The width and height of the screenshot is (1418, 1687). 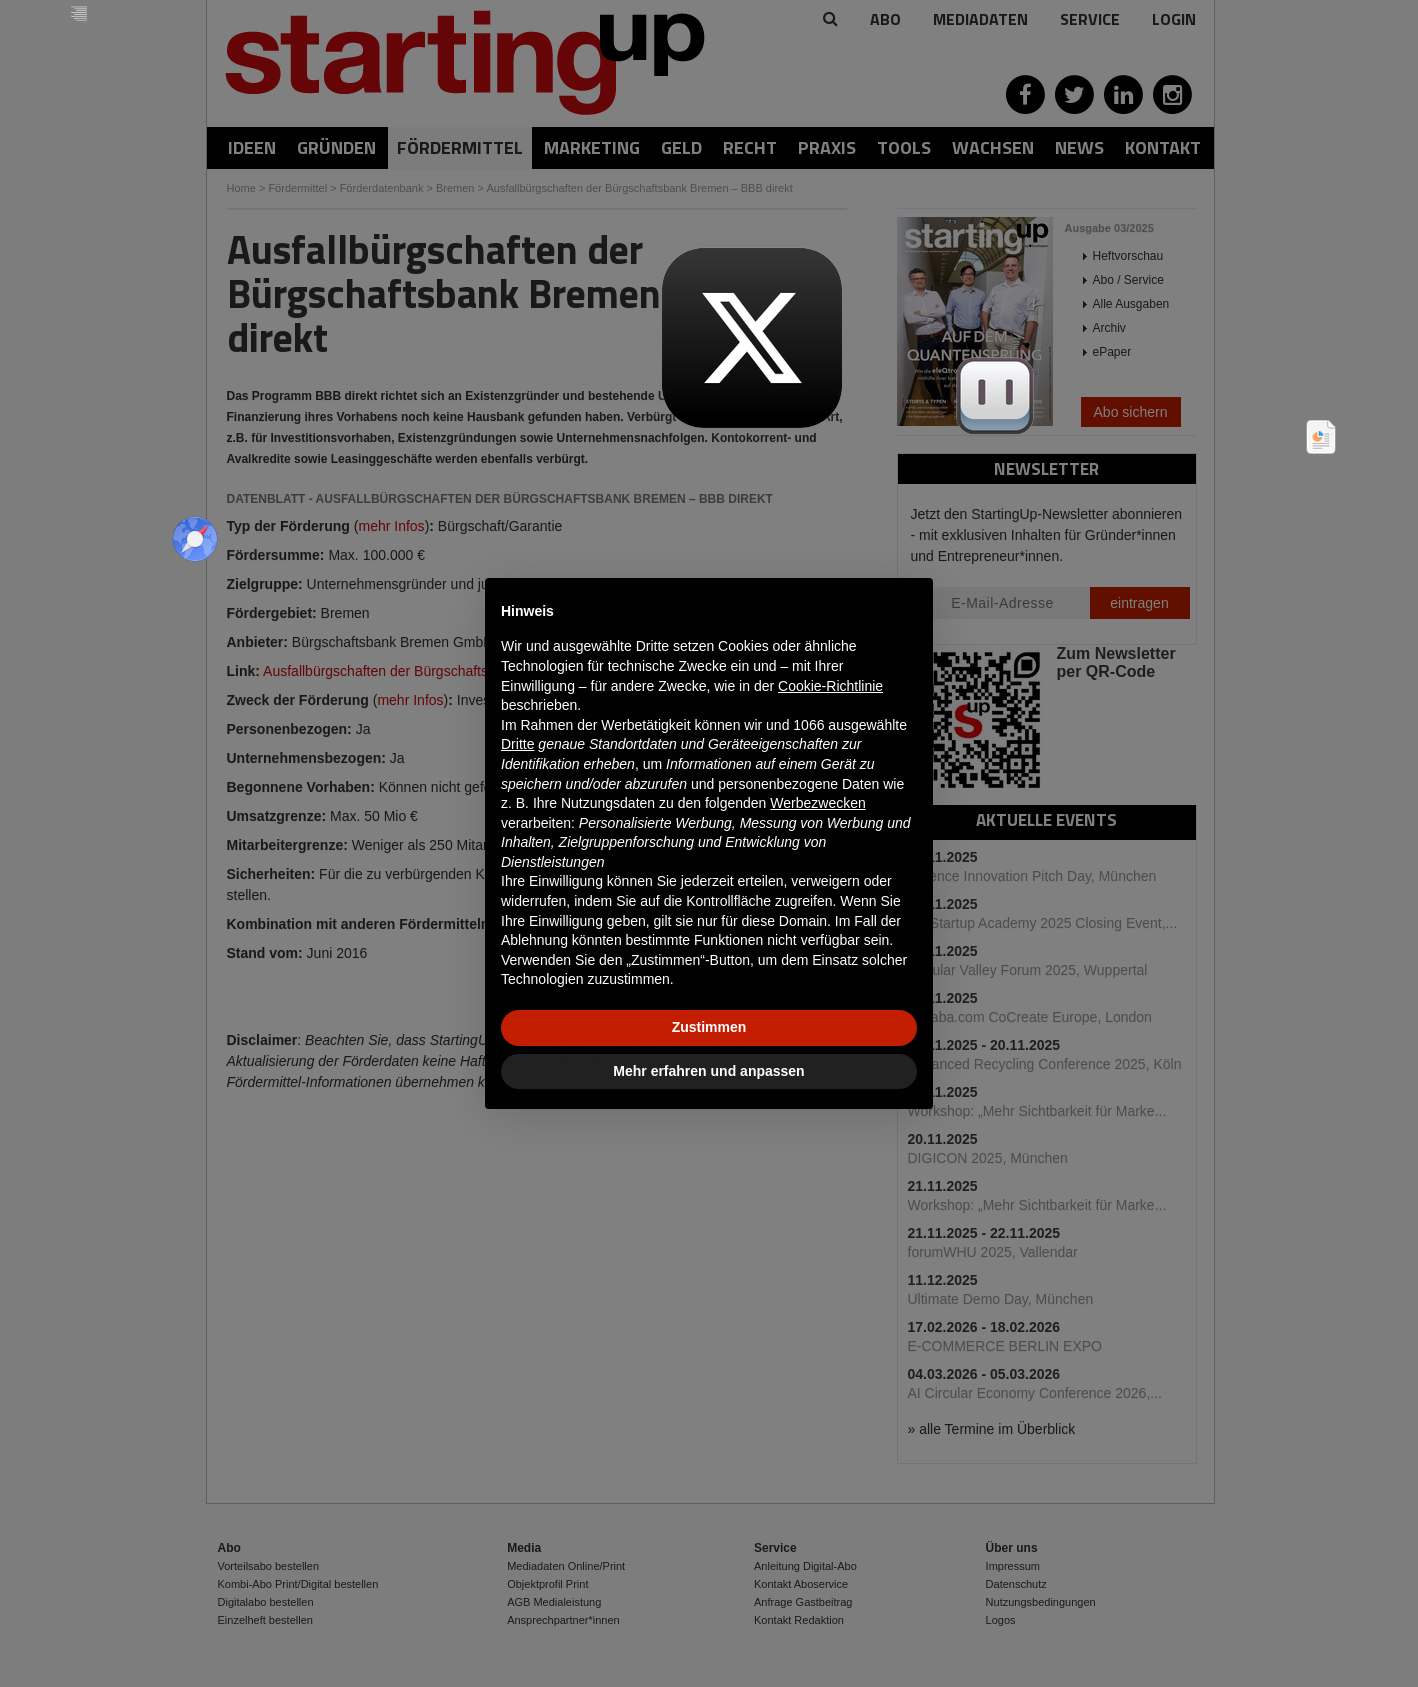 I want to click on align text to the right margin, so click(x=79, y=13).